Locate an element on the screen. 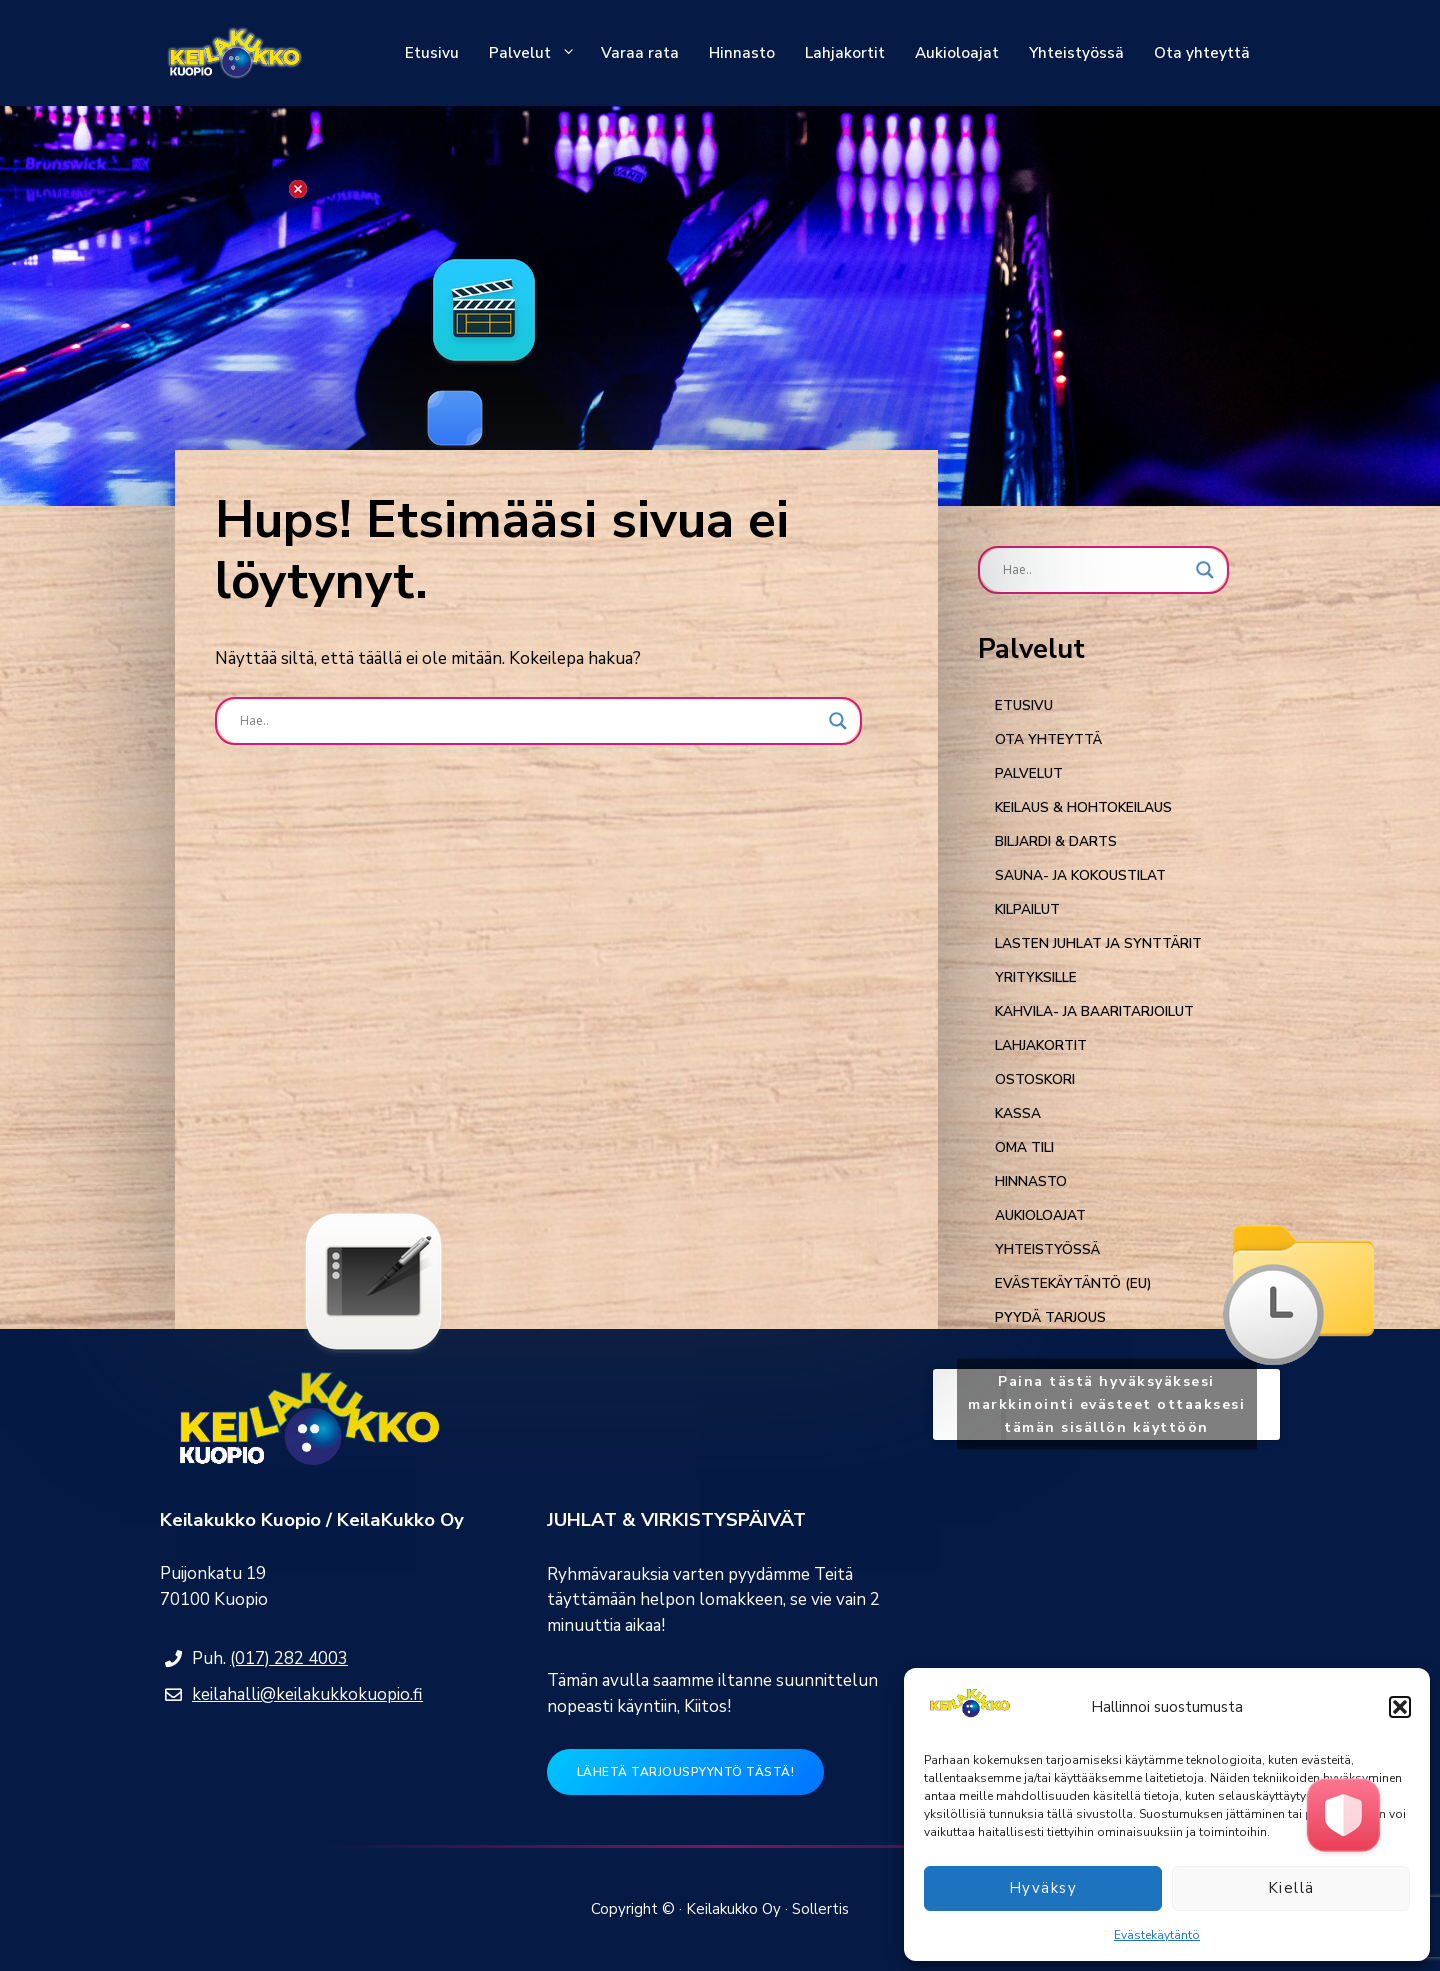 The height and width of the screenshot is (1971, 1440). access recently opened files and folders is located at coordinates (1303, 1284).